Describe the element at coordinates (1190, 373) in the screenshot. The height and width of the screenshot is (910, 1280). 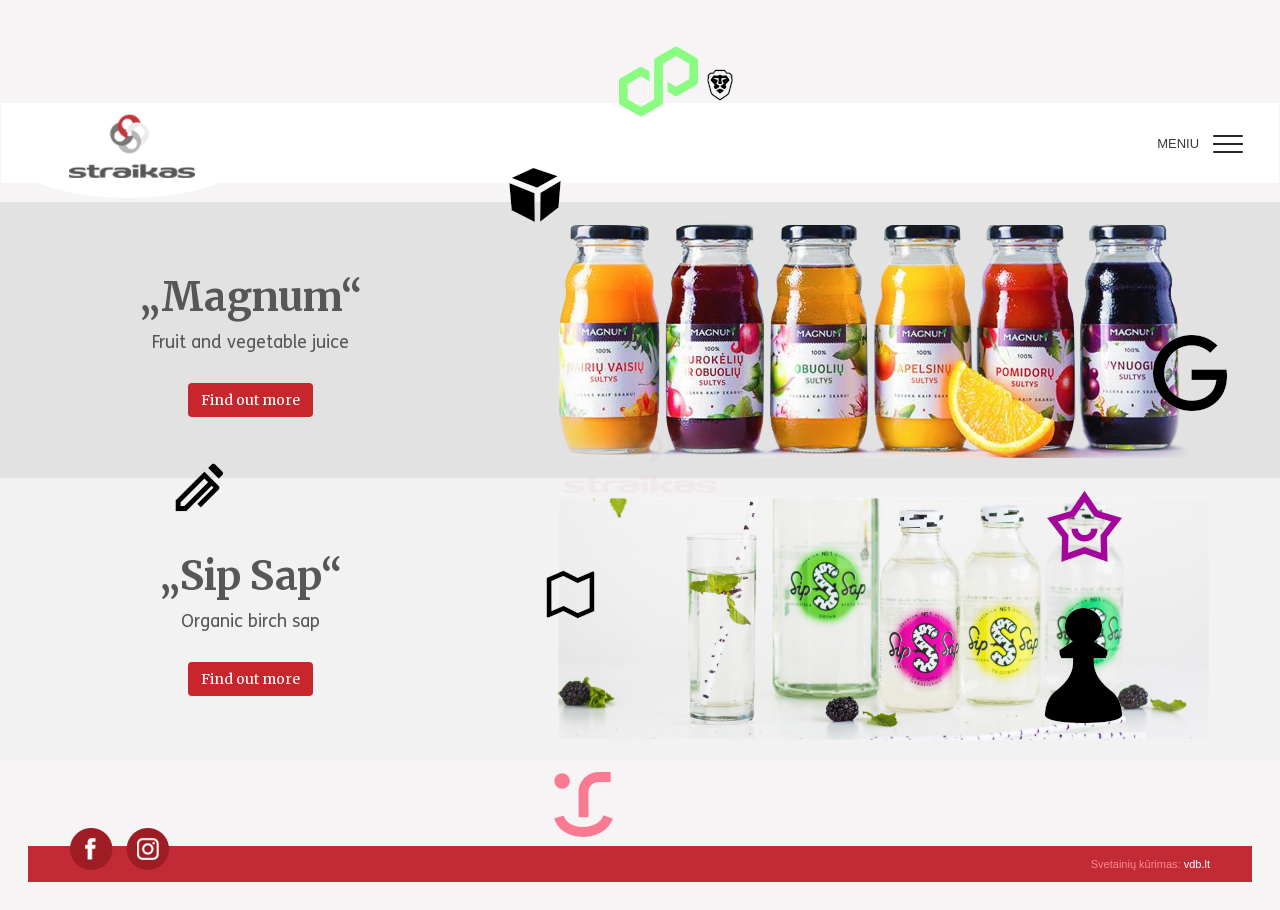
I see `sign in with Google` at that location.